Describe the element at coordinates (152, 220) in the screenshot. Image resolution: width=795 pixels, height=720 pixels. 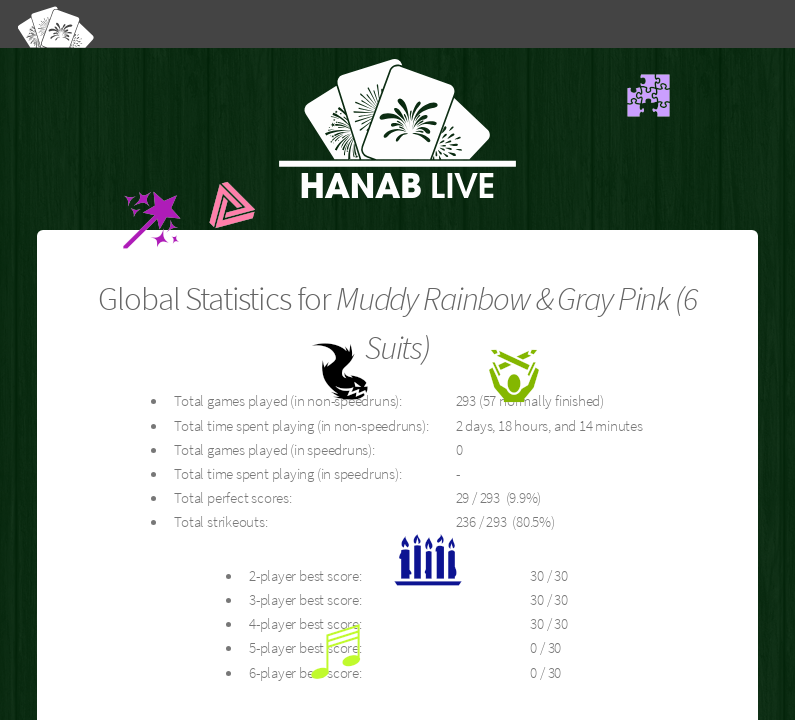
I see `apply magic effects or filters` at that location.